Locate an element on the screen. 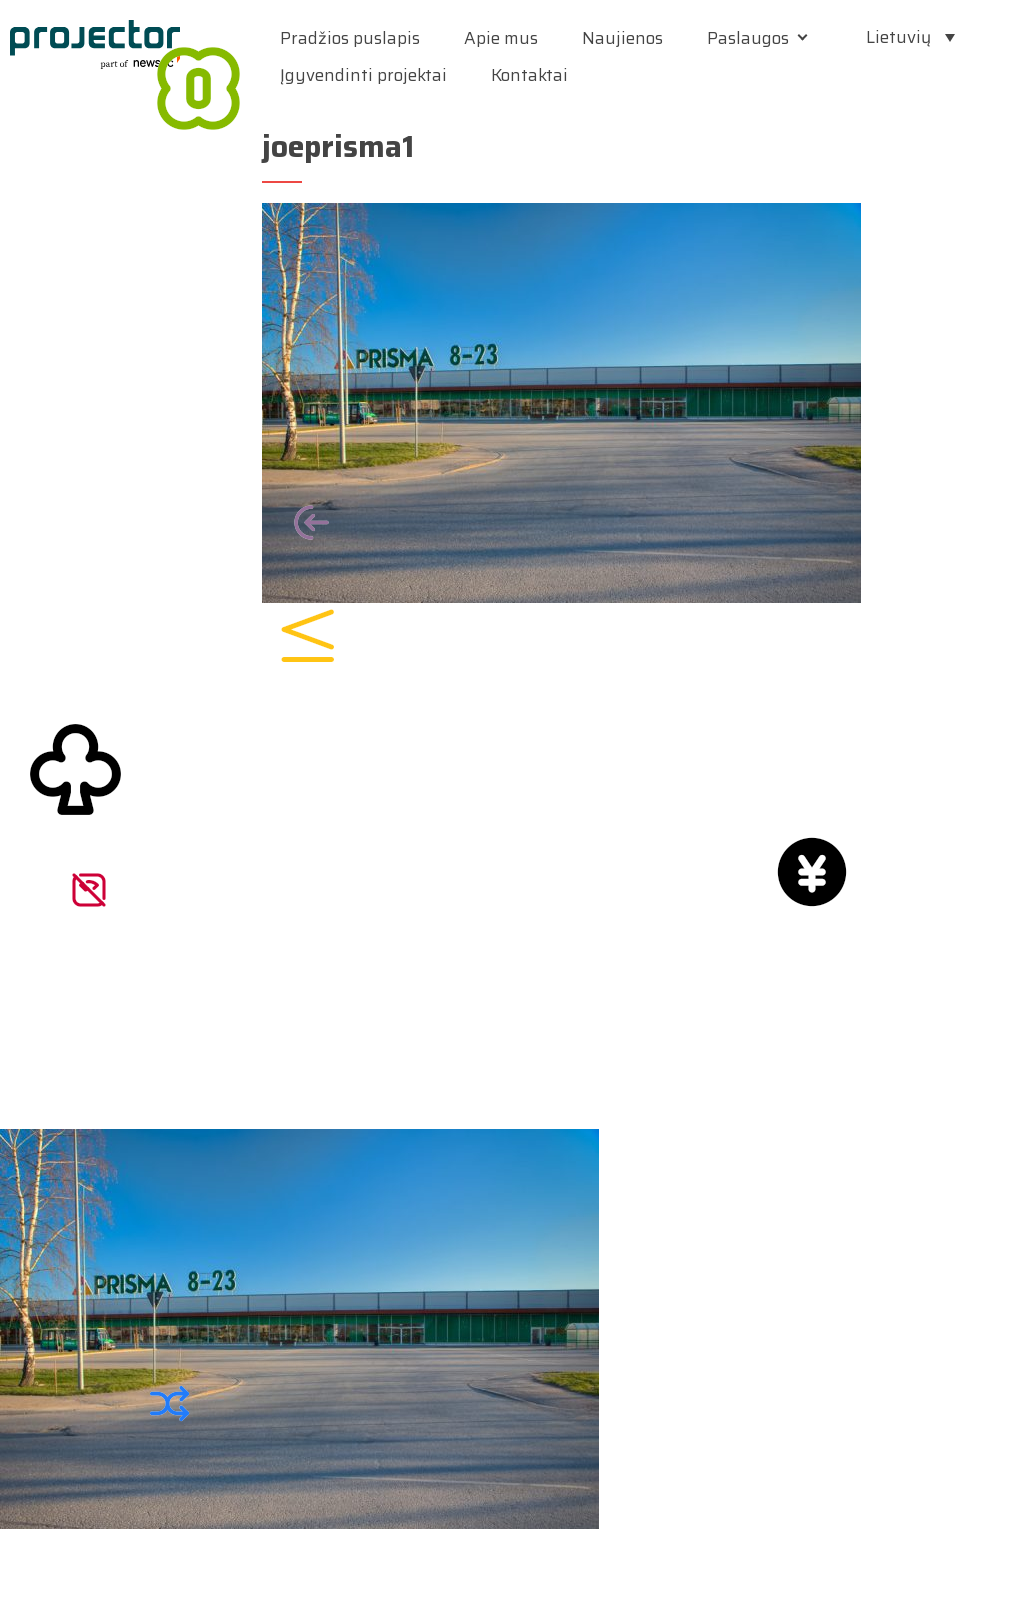  shuffle or randomize playback order is located at coordinates (169, 1403).